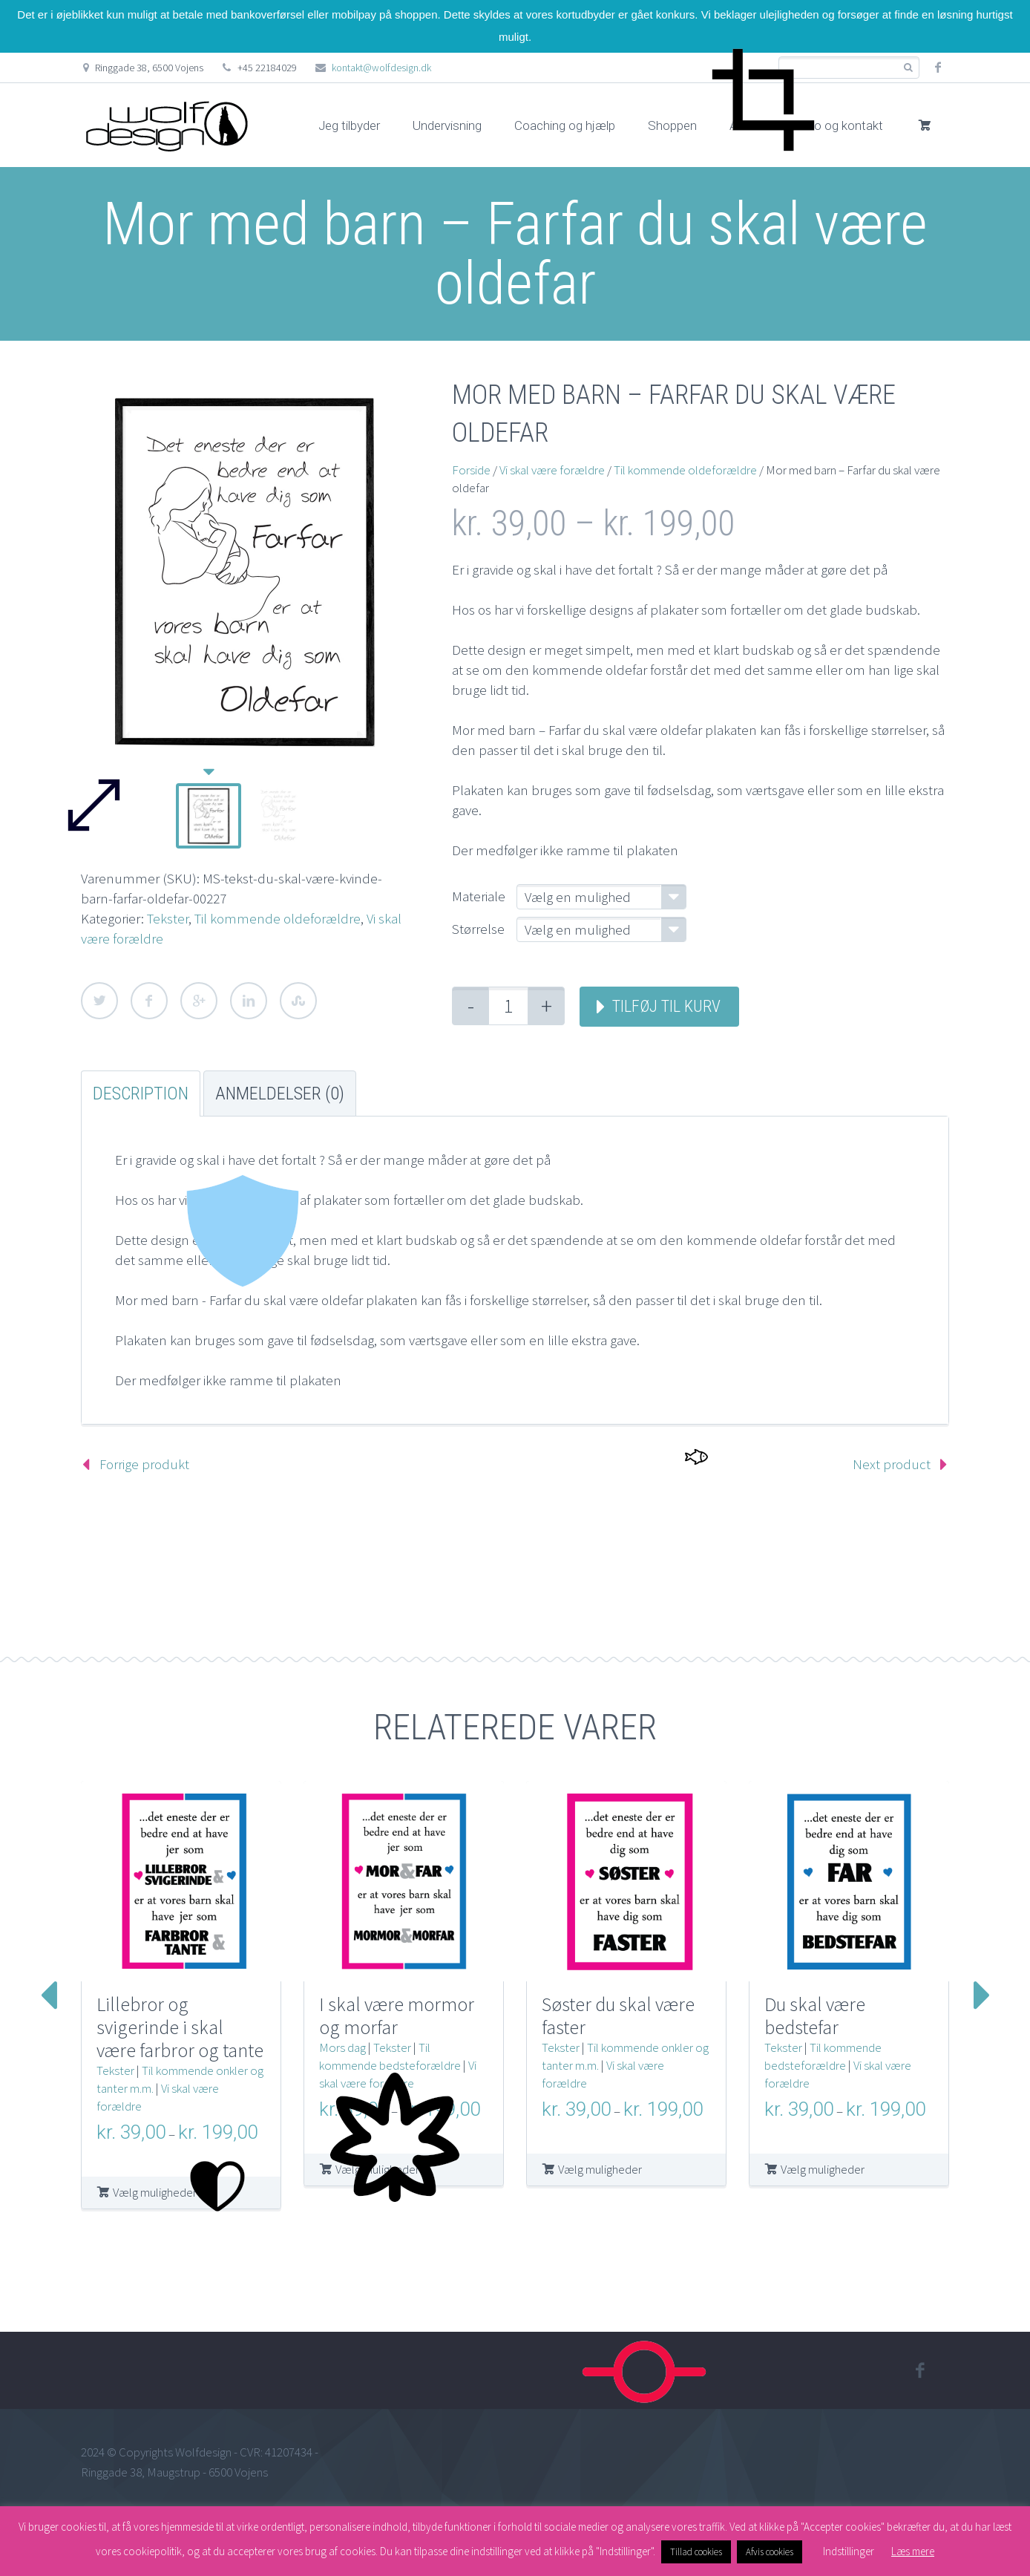  What do you see at coordinates (243, 1231) in the screenshot?
I see `access security settings` at bounding box center [243, 1231].